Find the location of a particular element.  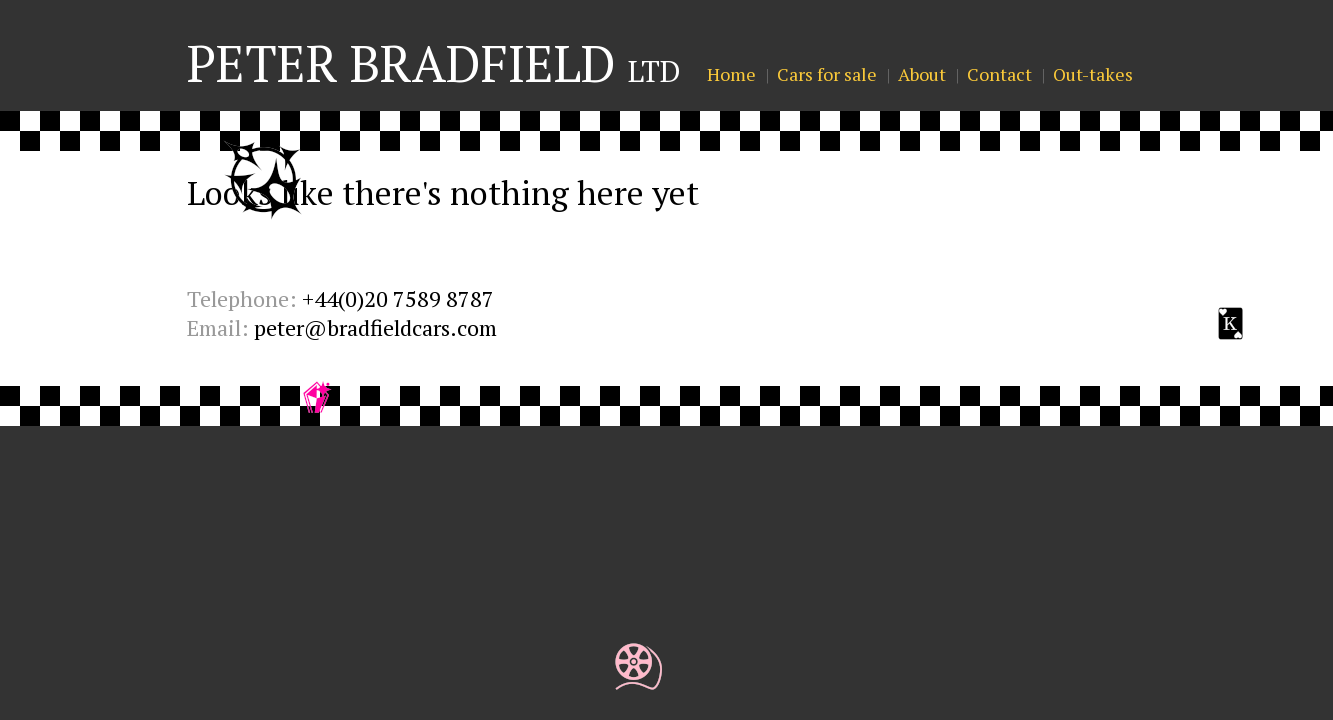

indicates a racing or competition game mode is located at coordinates (316, 397).